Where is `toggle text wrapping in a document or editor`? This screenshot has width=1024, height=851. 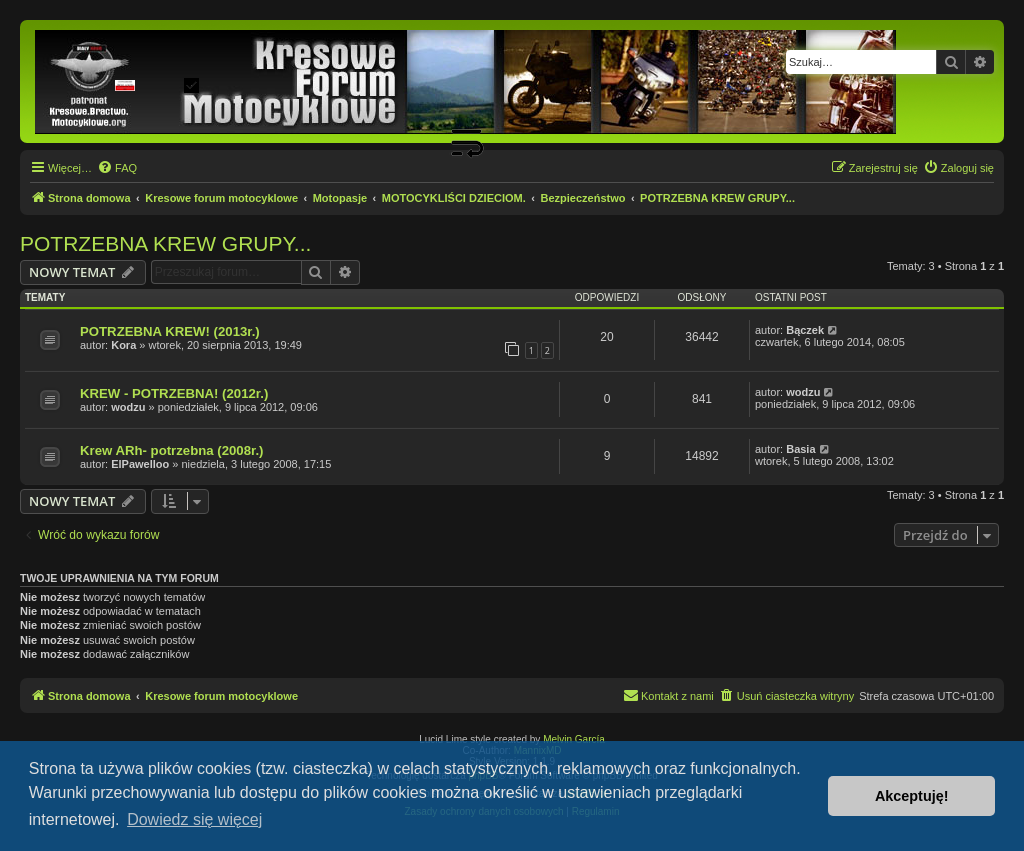
toggle text wrapping in a document or editor is located at coordinates (466, 142).